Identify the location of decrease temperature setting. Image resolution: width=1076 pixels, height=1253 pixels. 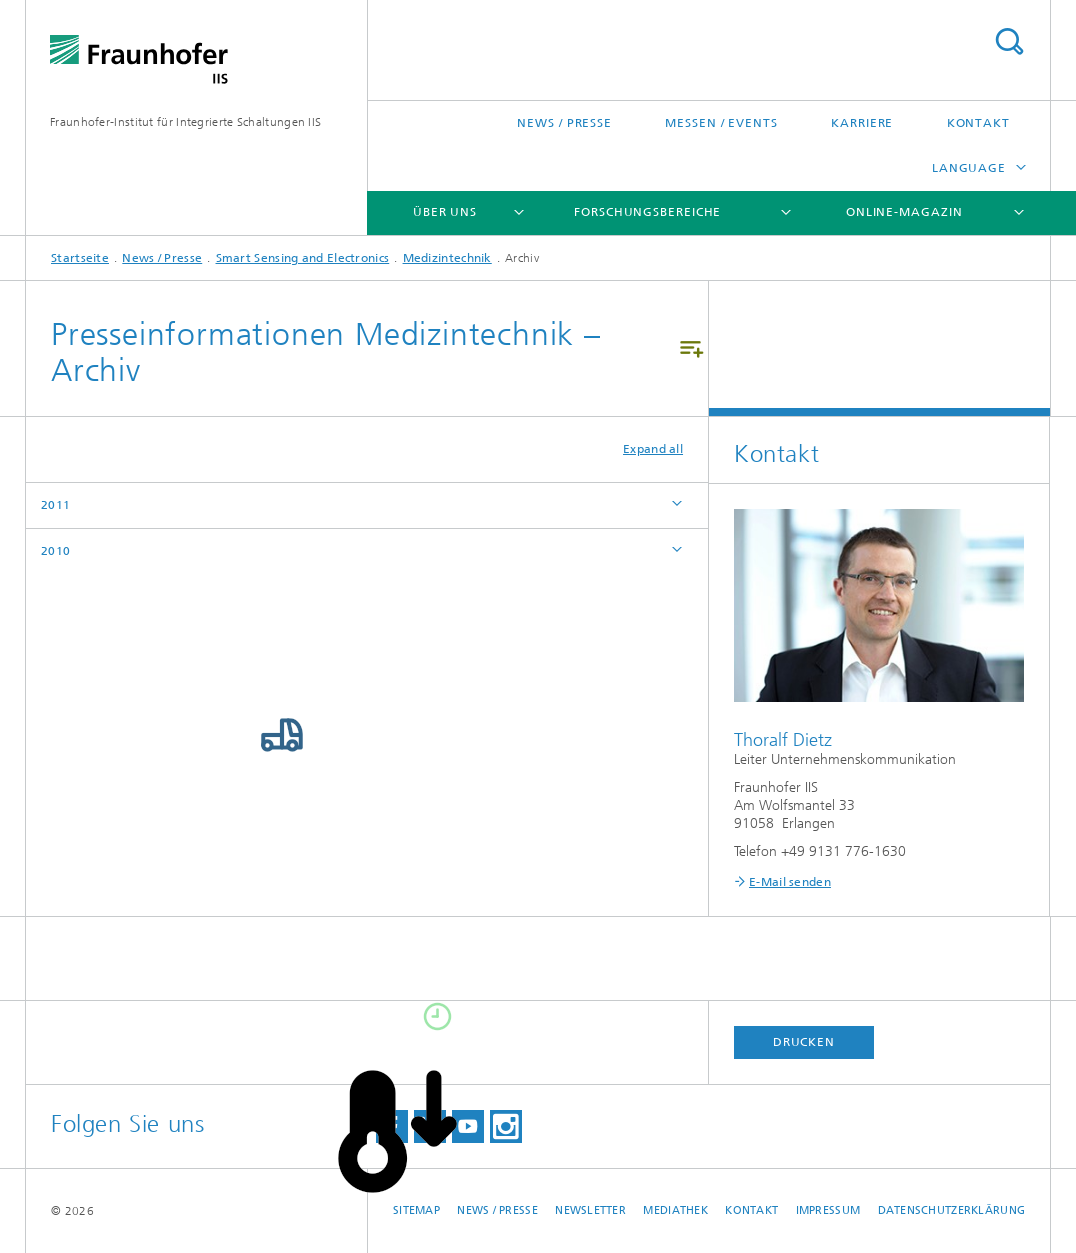
(395, 1131).